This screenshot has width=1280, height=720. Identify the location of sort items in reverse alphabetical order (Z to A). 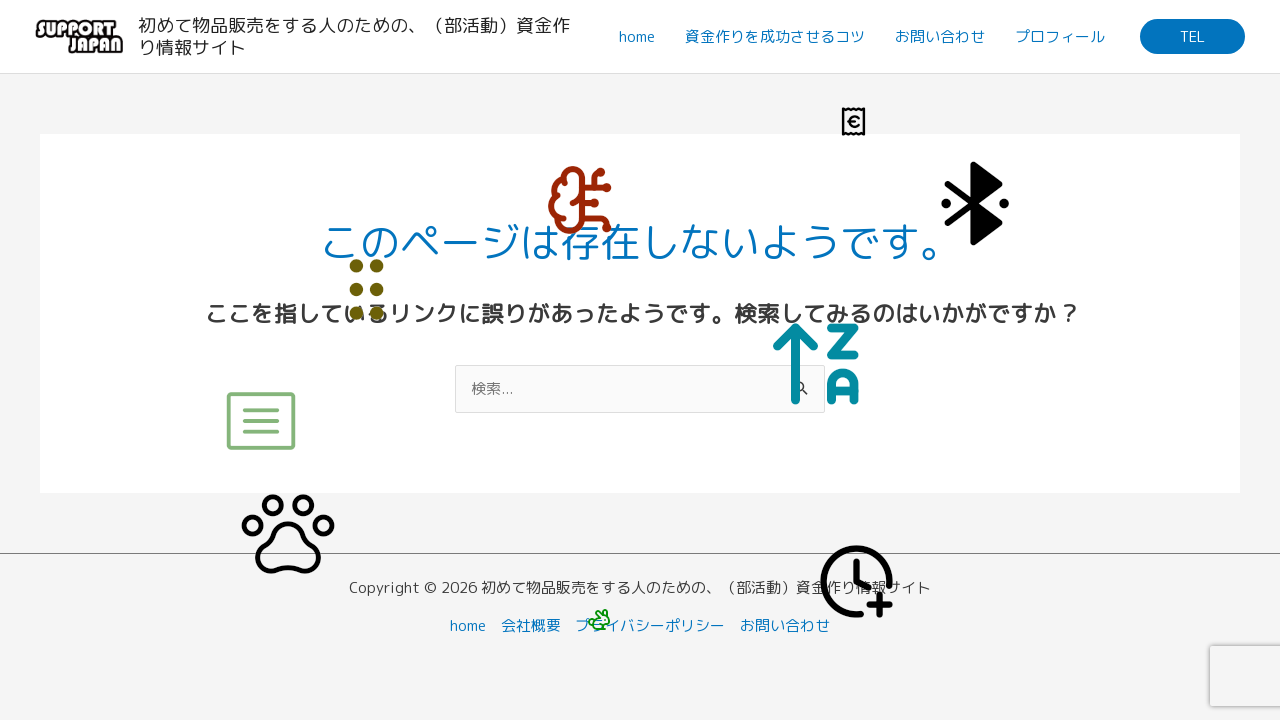
(818, 364).